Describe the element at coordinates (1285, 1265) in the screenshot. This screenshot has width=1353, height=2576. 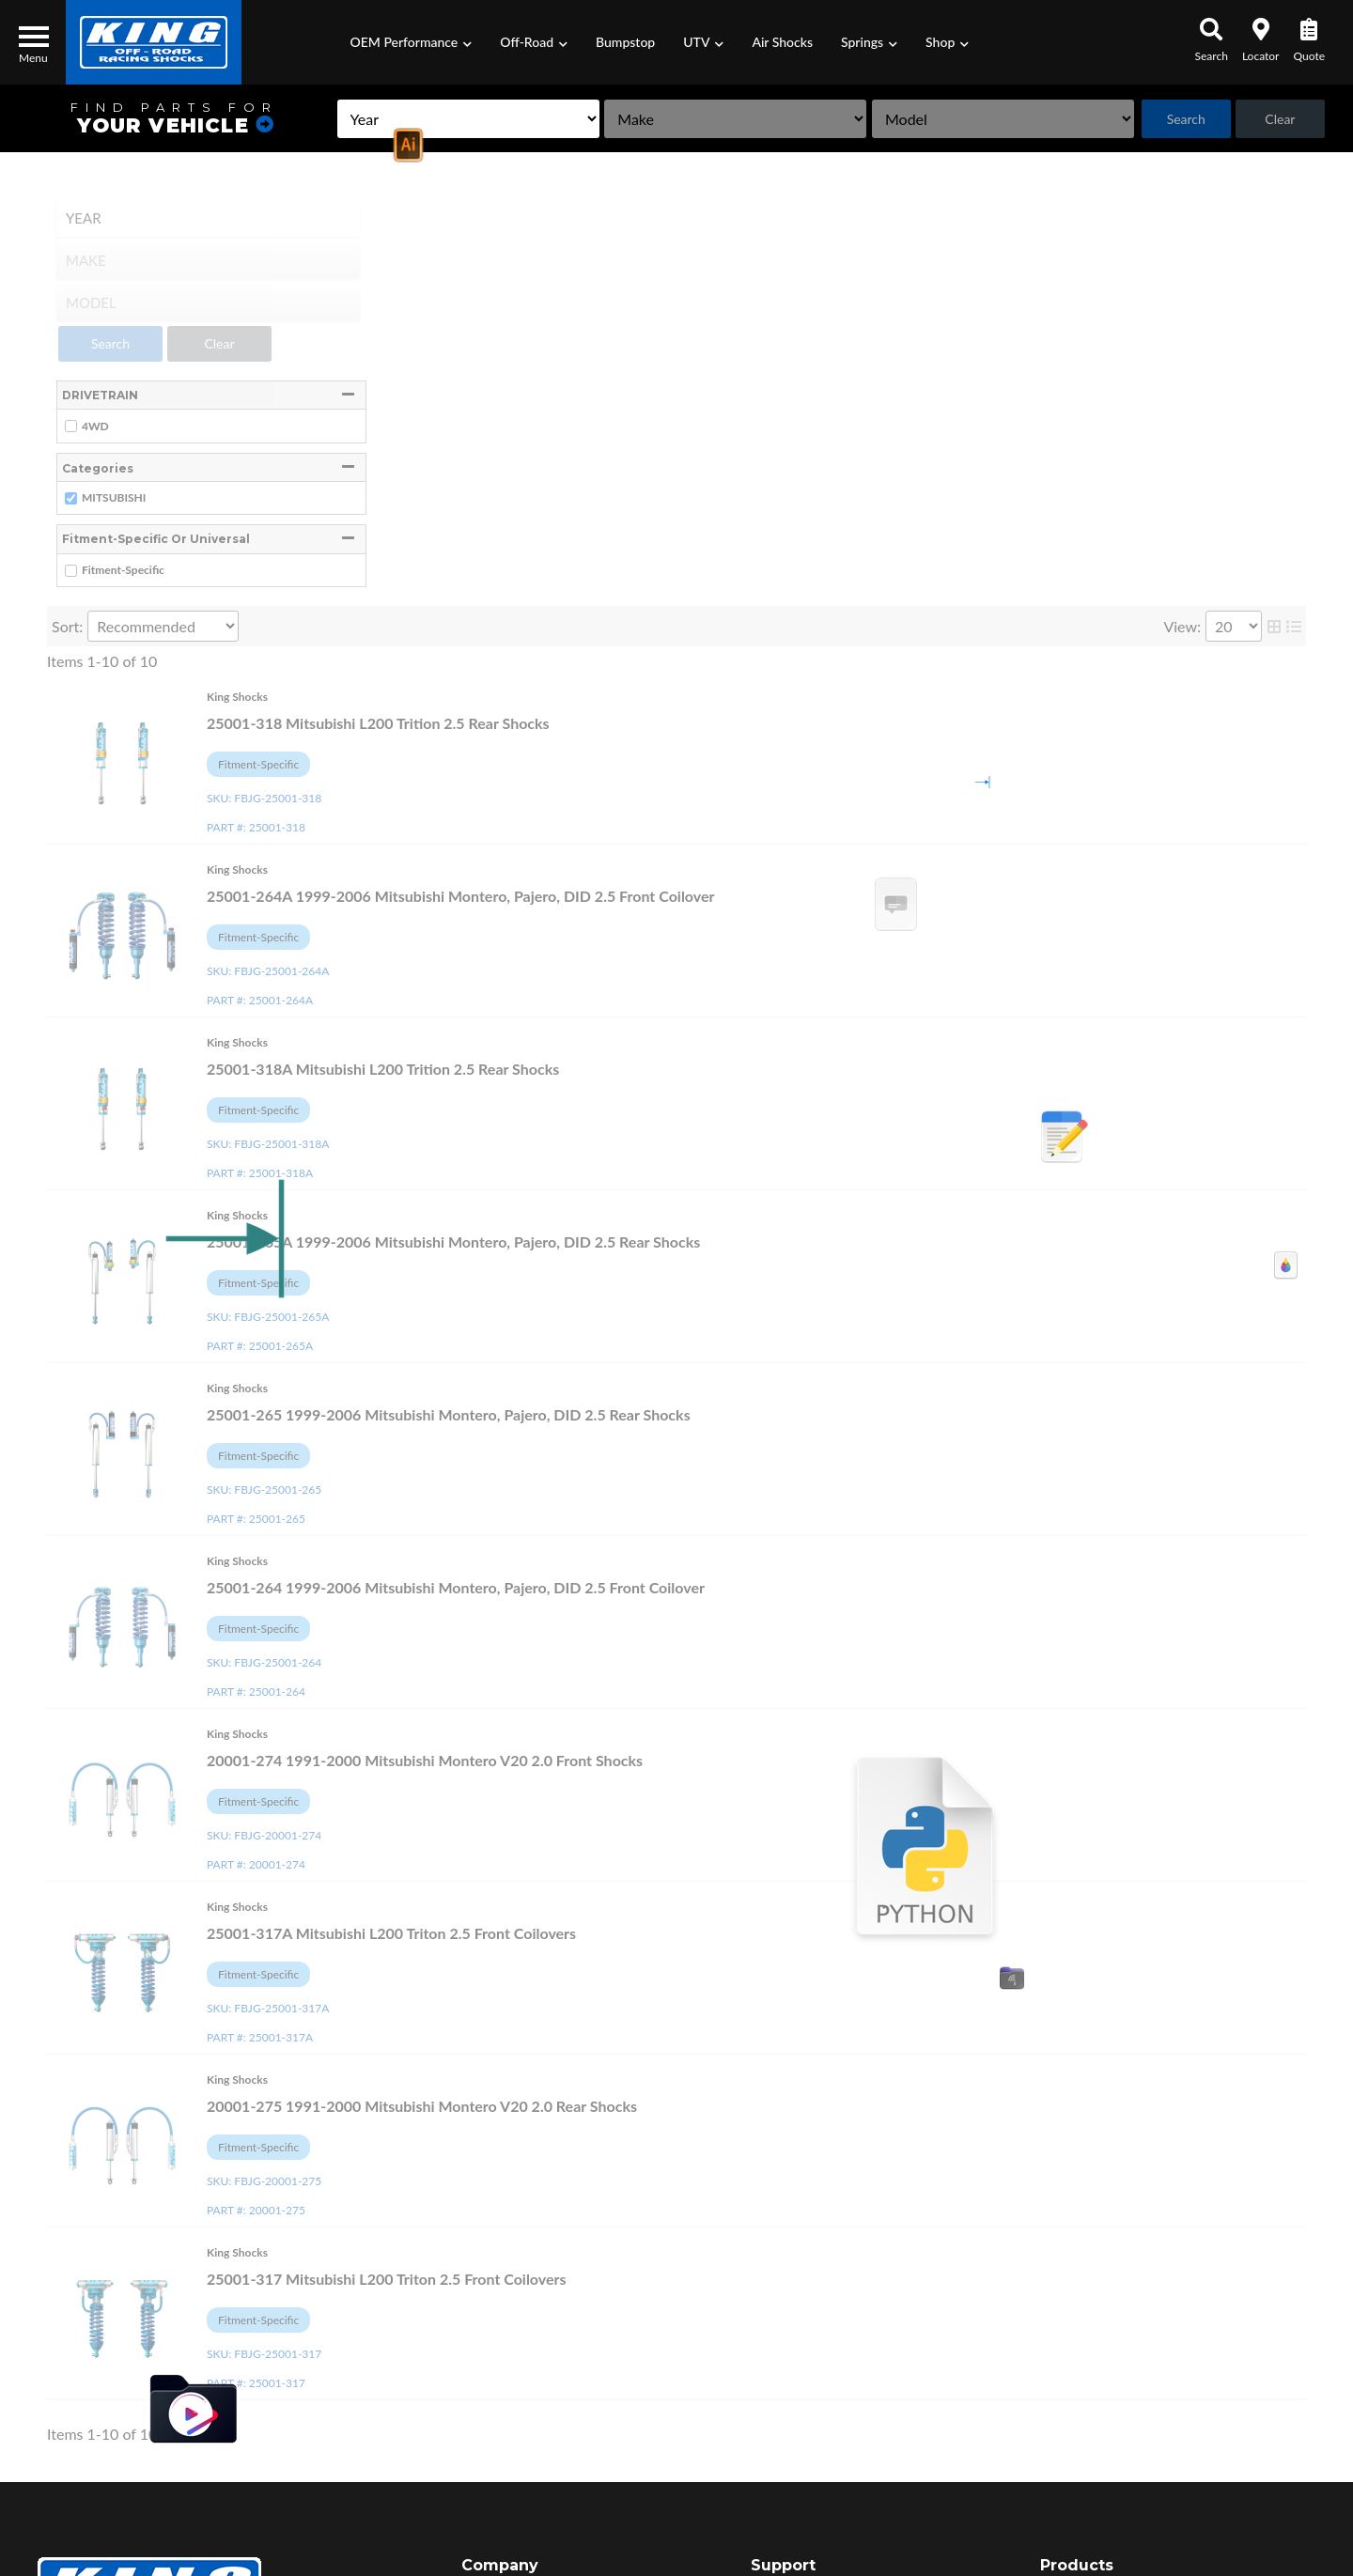
I see `an ICC color profile file` at that location.